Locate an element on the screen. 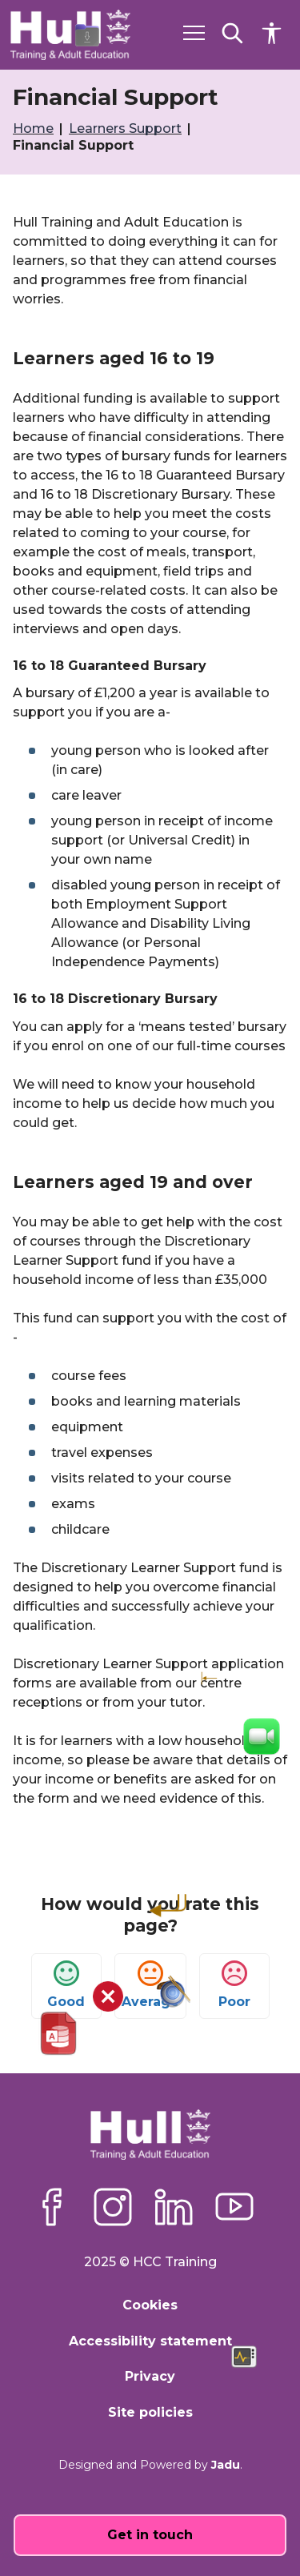 The image size is (300, 2576). open system monitor application is located at coordinates (244, 2357).